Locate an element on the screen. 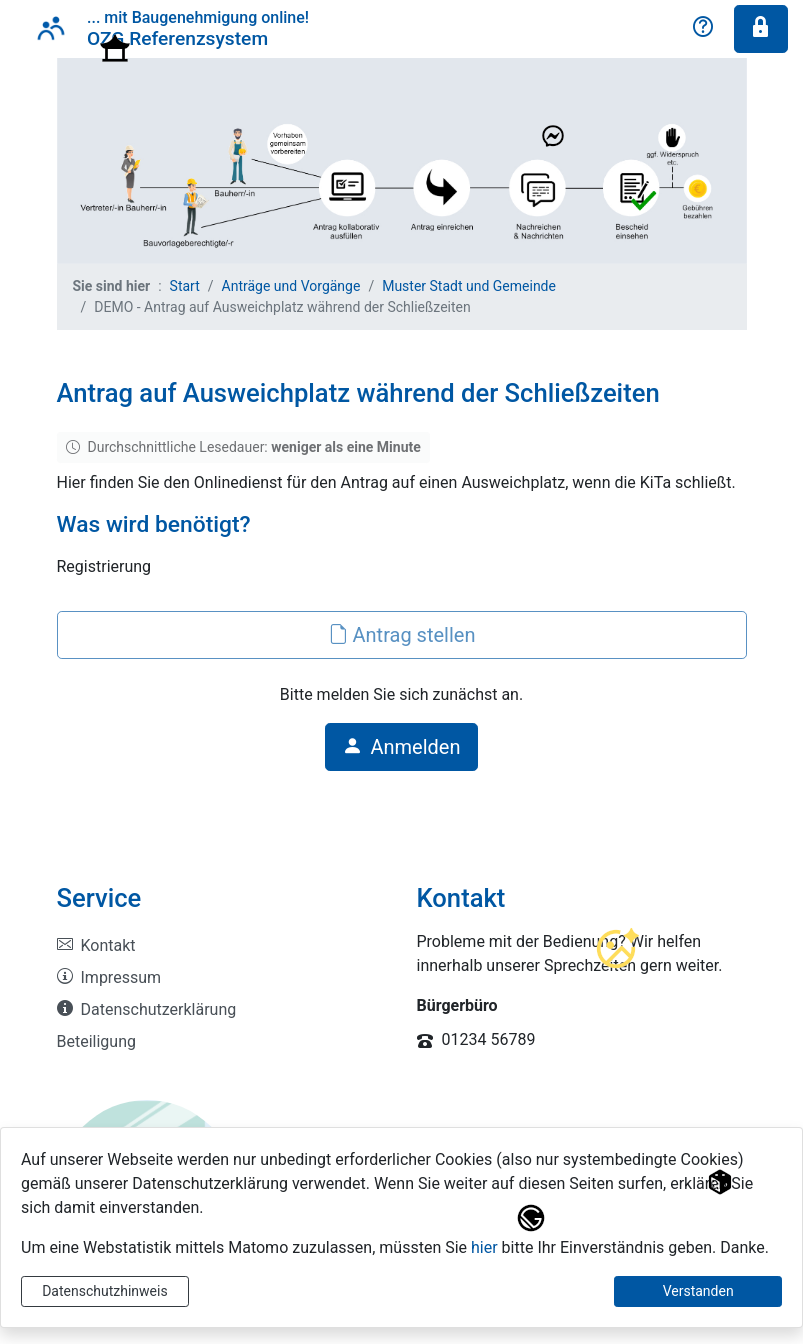 The width and height of the screenshot is (803, 1344). randomize or shuffle content is located at coordinates (720, 1182).